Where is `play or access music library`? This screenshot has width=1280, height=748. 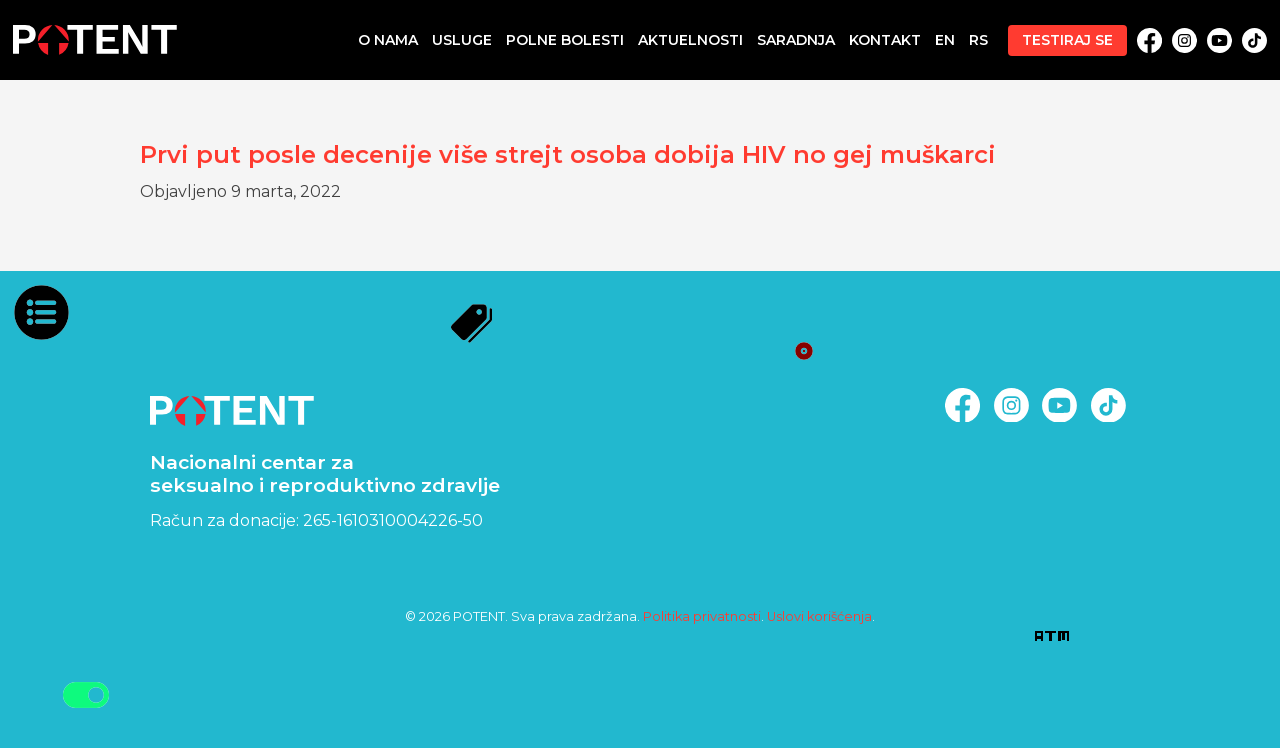
play or access music library is located at coordinates (804, 351).